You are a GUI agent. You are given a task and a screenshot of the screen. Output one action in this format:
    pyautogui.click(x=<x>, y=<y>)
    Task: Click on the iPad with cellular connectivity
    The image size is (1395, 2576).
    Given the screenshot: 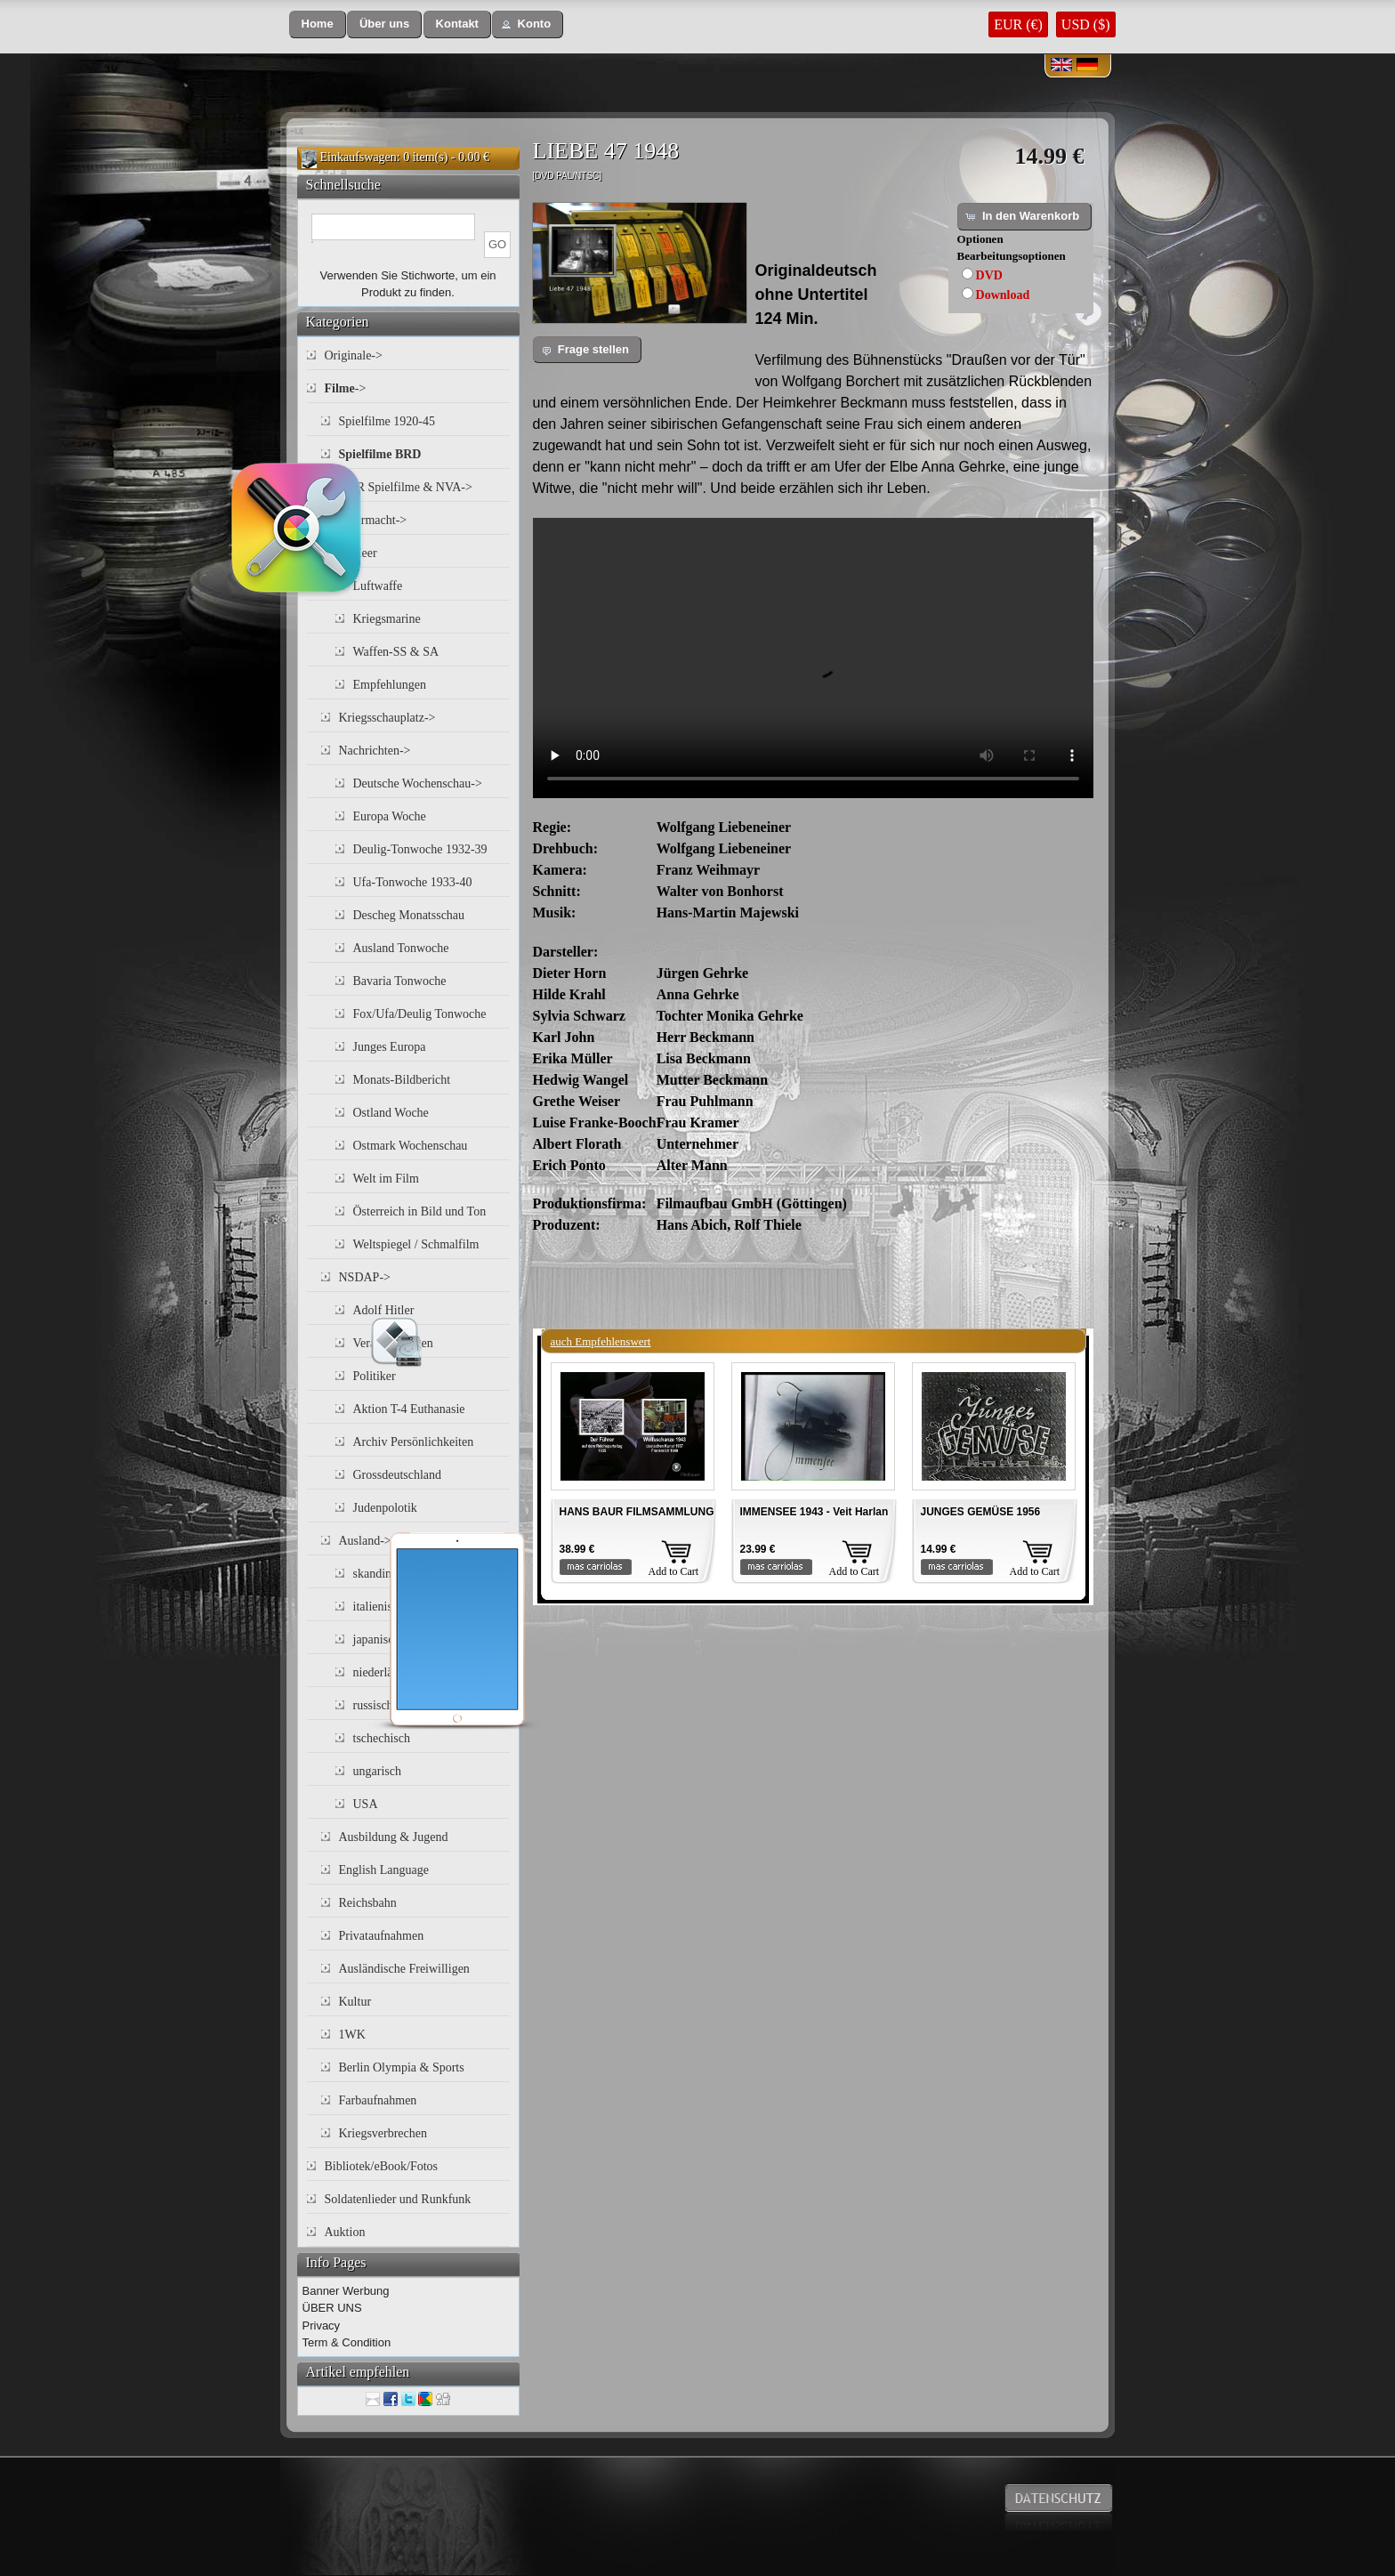 What is the action you would take?
    pyautogui.click(x=457, y=1631)
    